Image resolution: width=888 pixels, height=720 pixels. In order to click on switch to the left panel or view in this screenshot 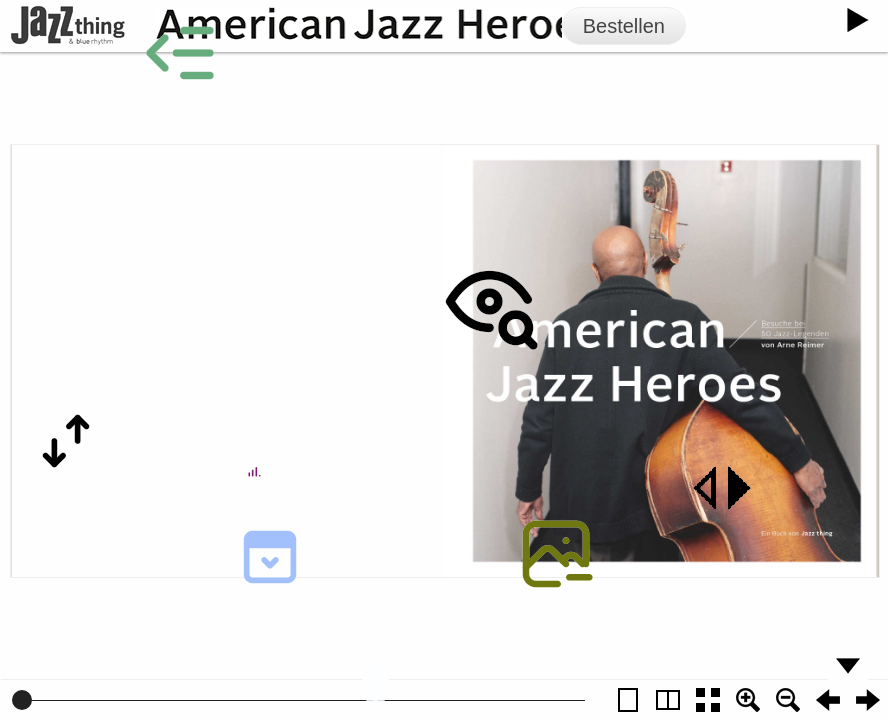, I will do `click(722, 488)`.